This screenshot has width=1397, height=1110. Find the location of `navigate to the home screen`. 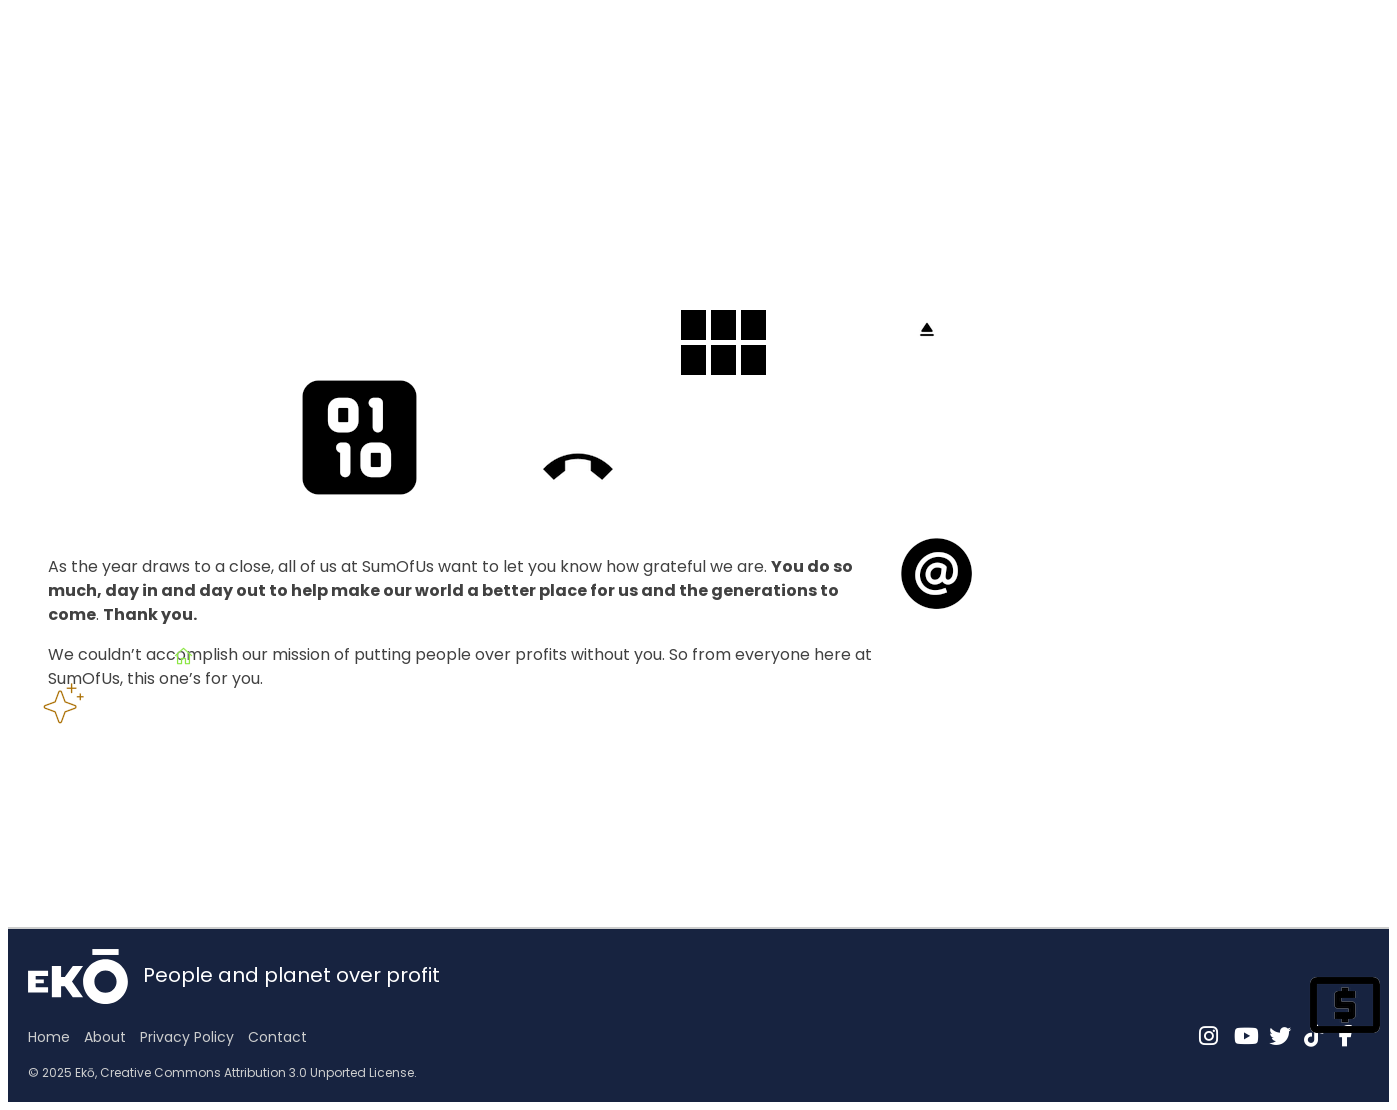

navigate to the home screen is located at coordinates (183, 656).